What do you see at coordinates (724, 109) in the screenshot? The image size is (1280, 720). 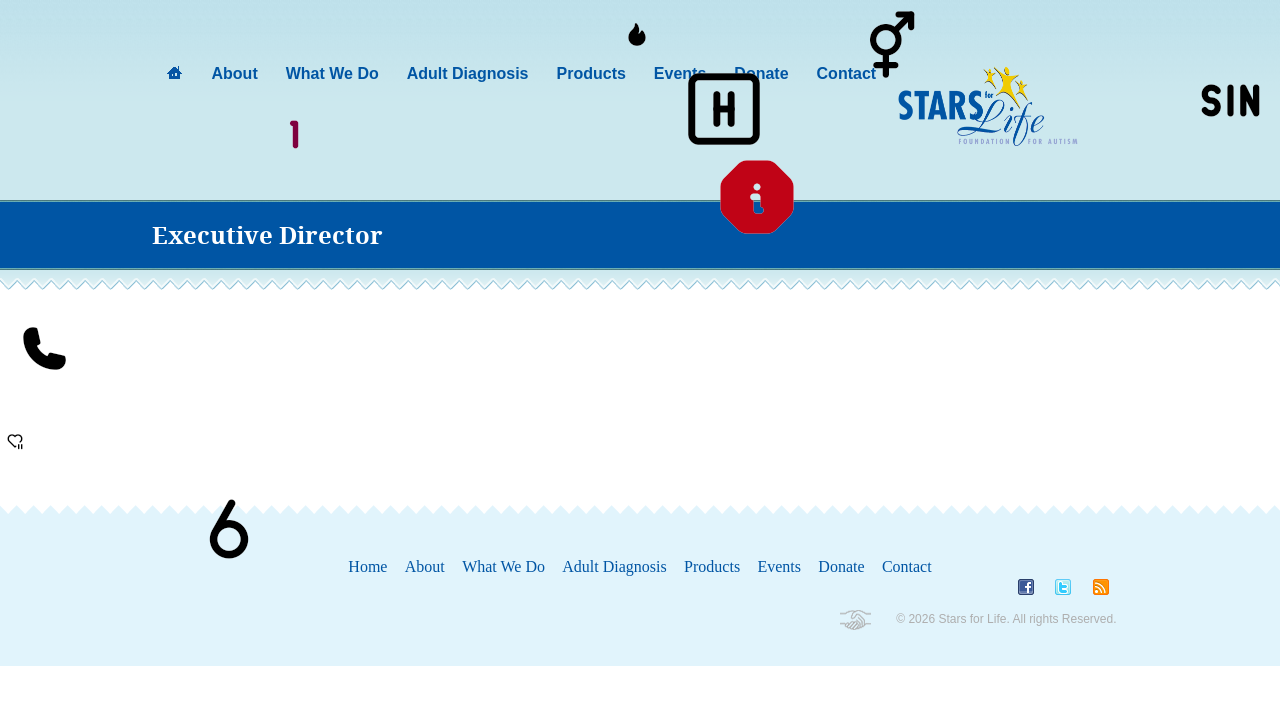 I see `find nearby hospitals or medical facilities` at bounding box center [724, 109].